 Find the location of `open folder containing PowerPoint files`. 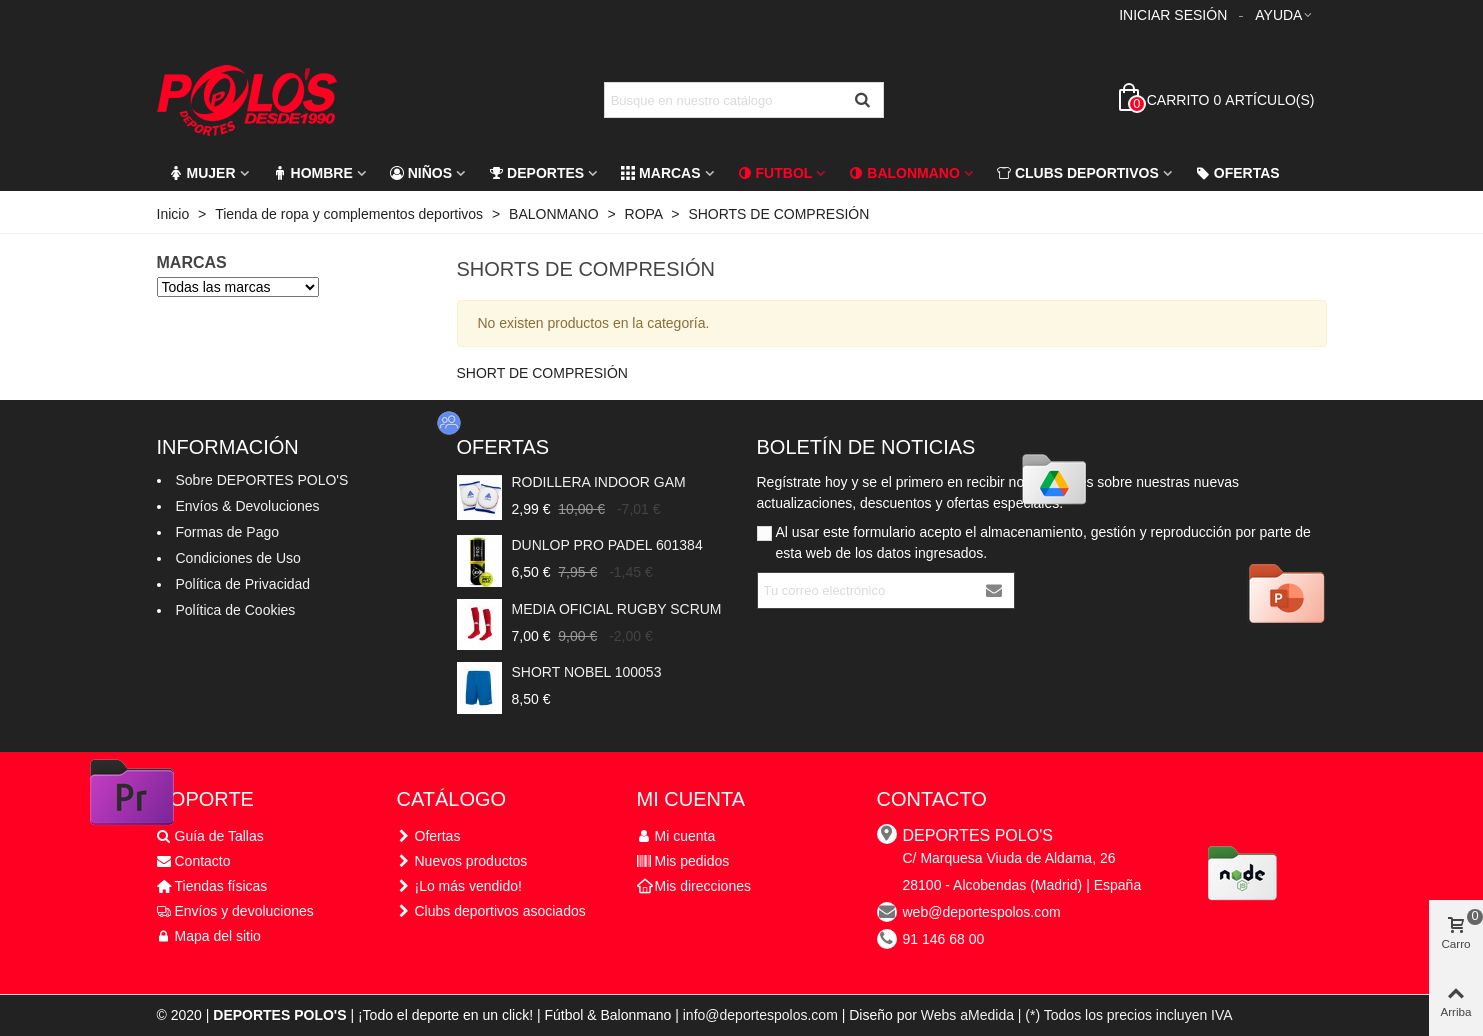

open folder containing PowerPoint files is located at coordinates (1286, 595).